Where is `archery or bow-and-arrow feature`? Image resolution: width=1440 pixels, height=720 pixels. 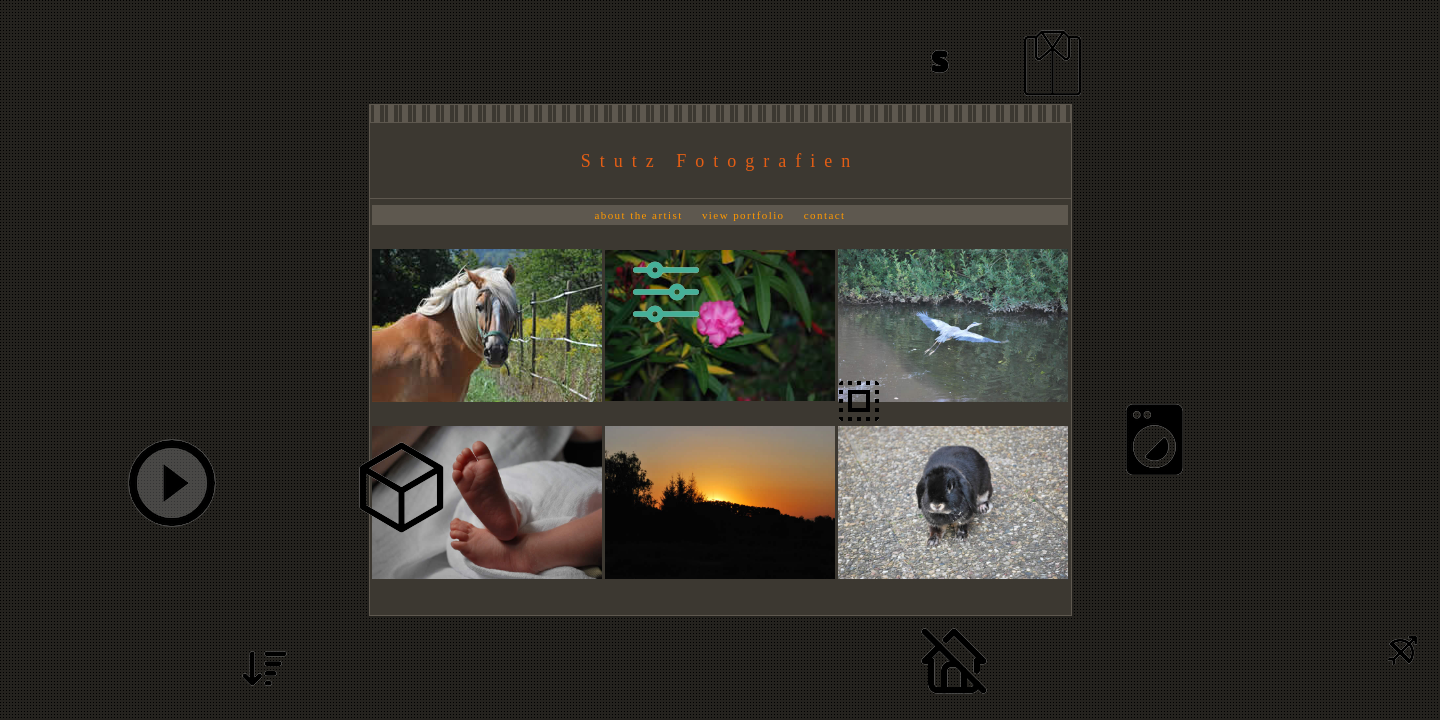 archery or bow-and-arrow feature is located at coordinates (1402, 650).